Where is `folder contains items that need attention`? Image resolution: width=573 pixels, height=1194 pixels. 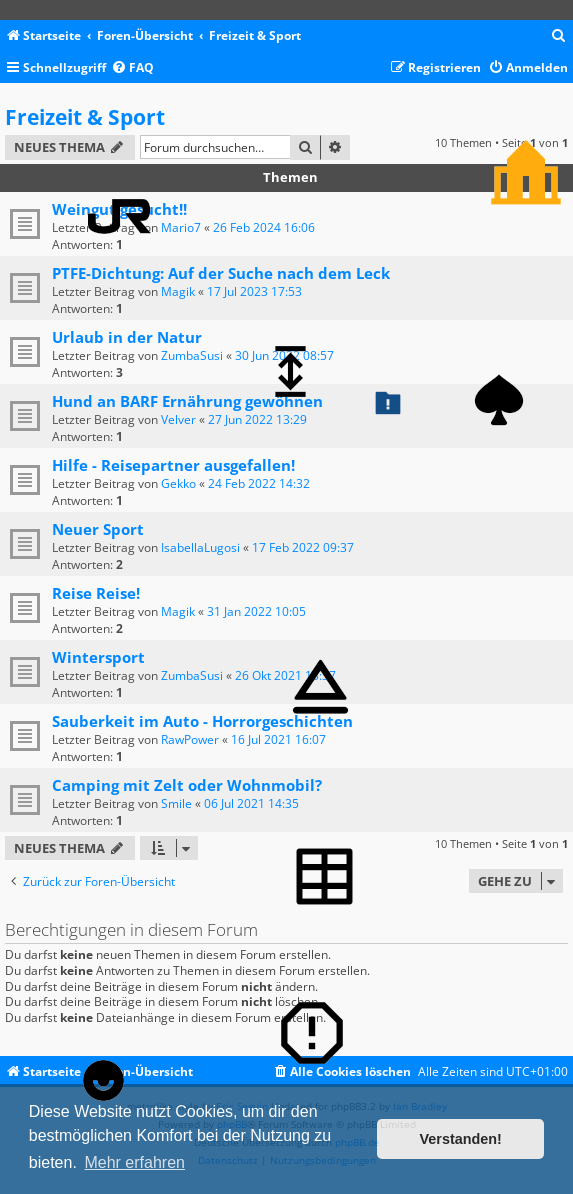
folder contains items that need attention is located at coordinates (388, 403).